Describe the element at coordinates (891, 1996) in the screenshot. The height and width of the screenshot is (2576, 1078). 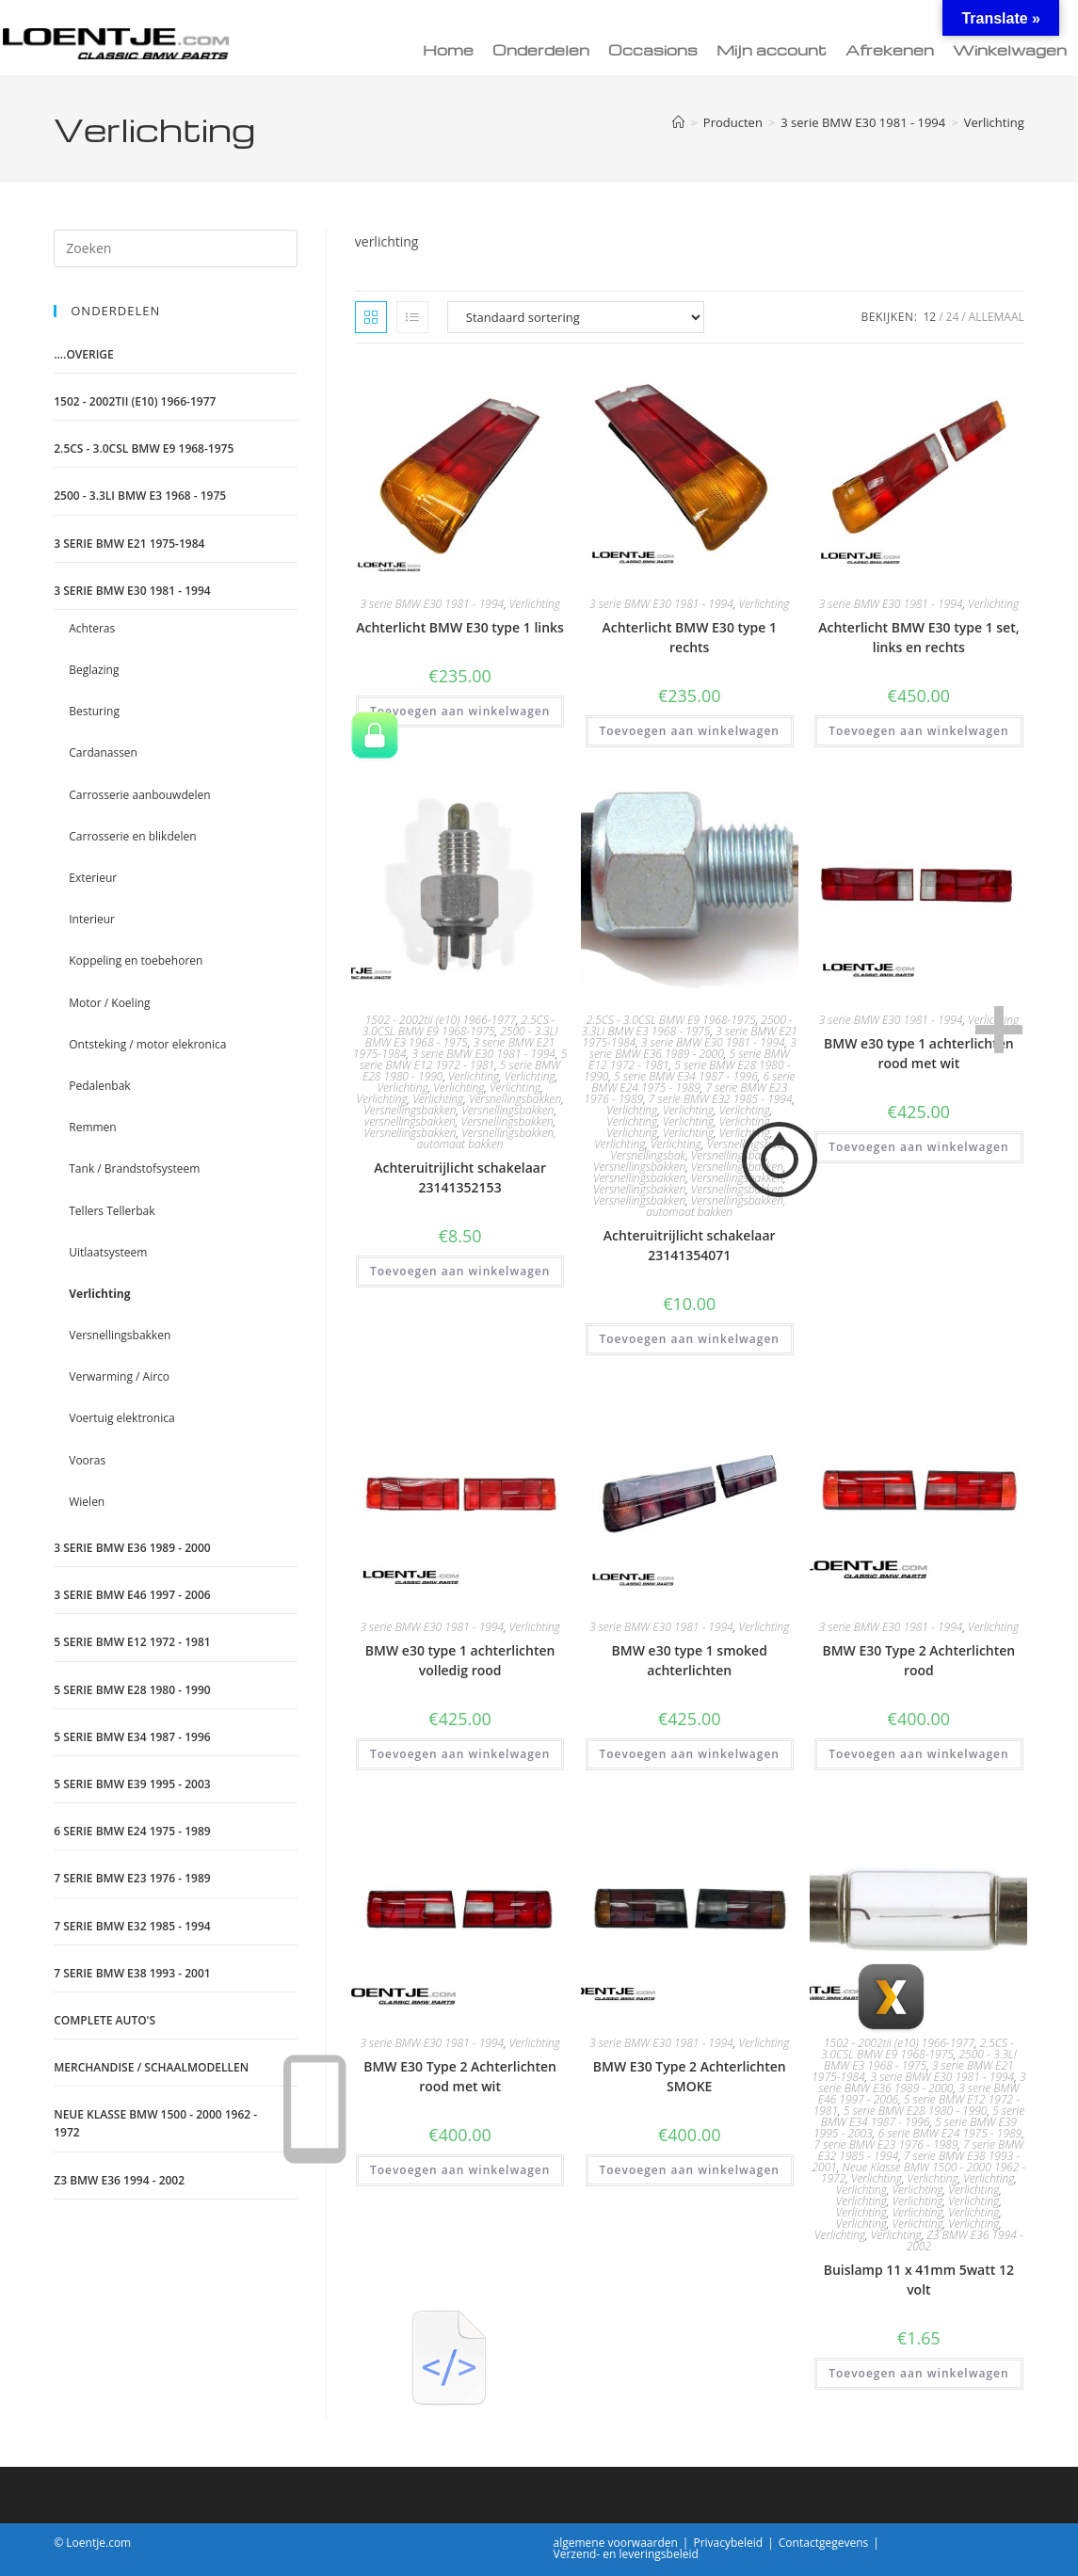
I see `open plex media server` at that location.